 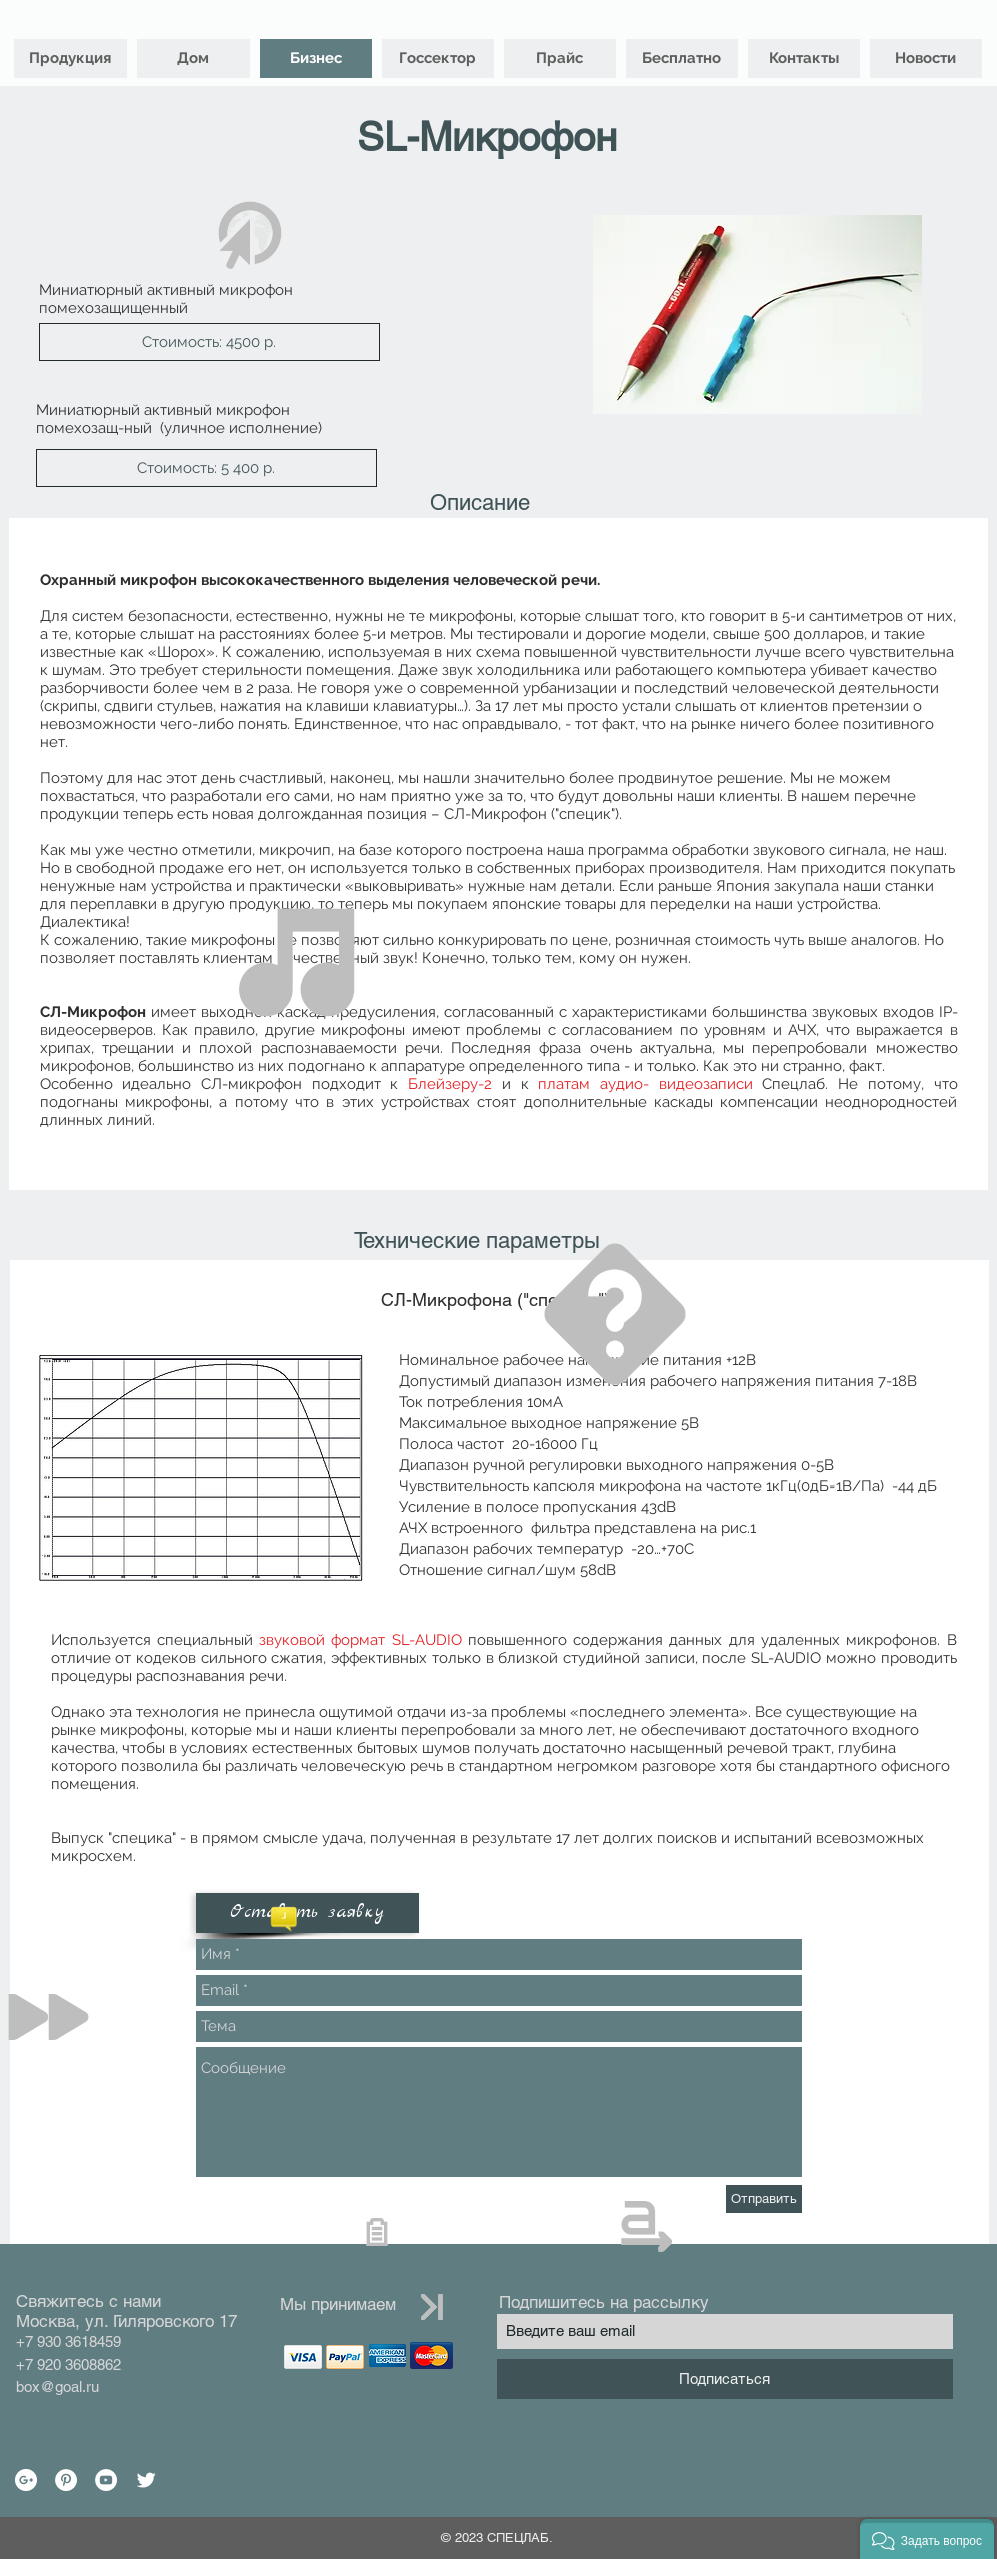 I want to click on skip forward in media playback, so click(x=49, y=2017).